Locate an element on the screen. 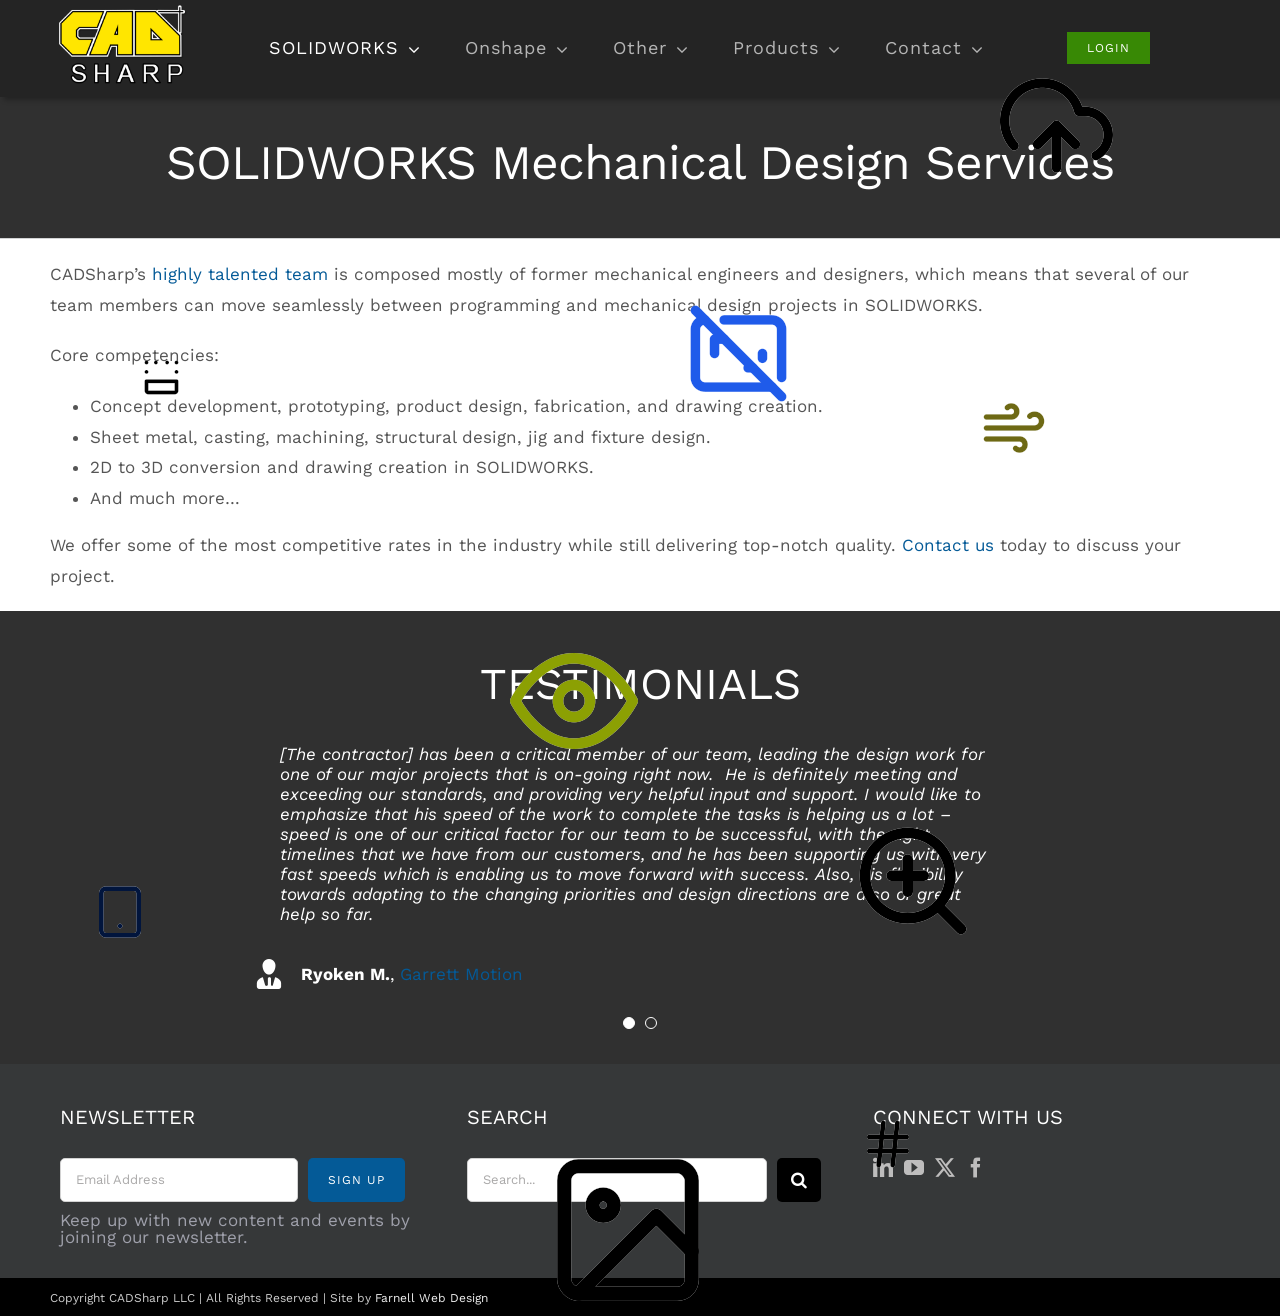 Image resolution: width=1280 pixels, height=1316 pixels. view image or photo is located at coordinates (628, 1230).